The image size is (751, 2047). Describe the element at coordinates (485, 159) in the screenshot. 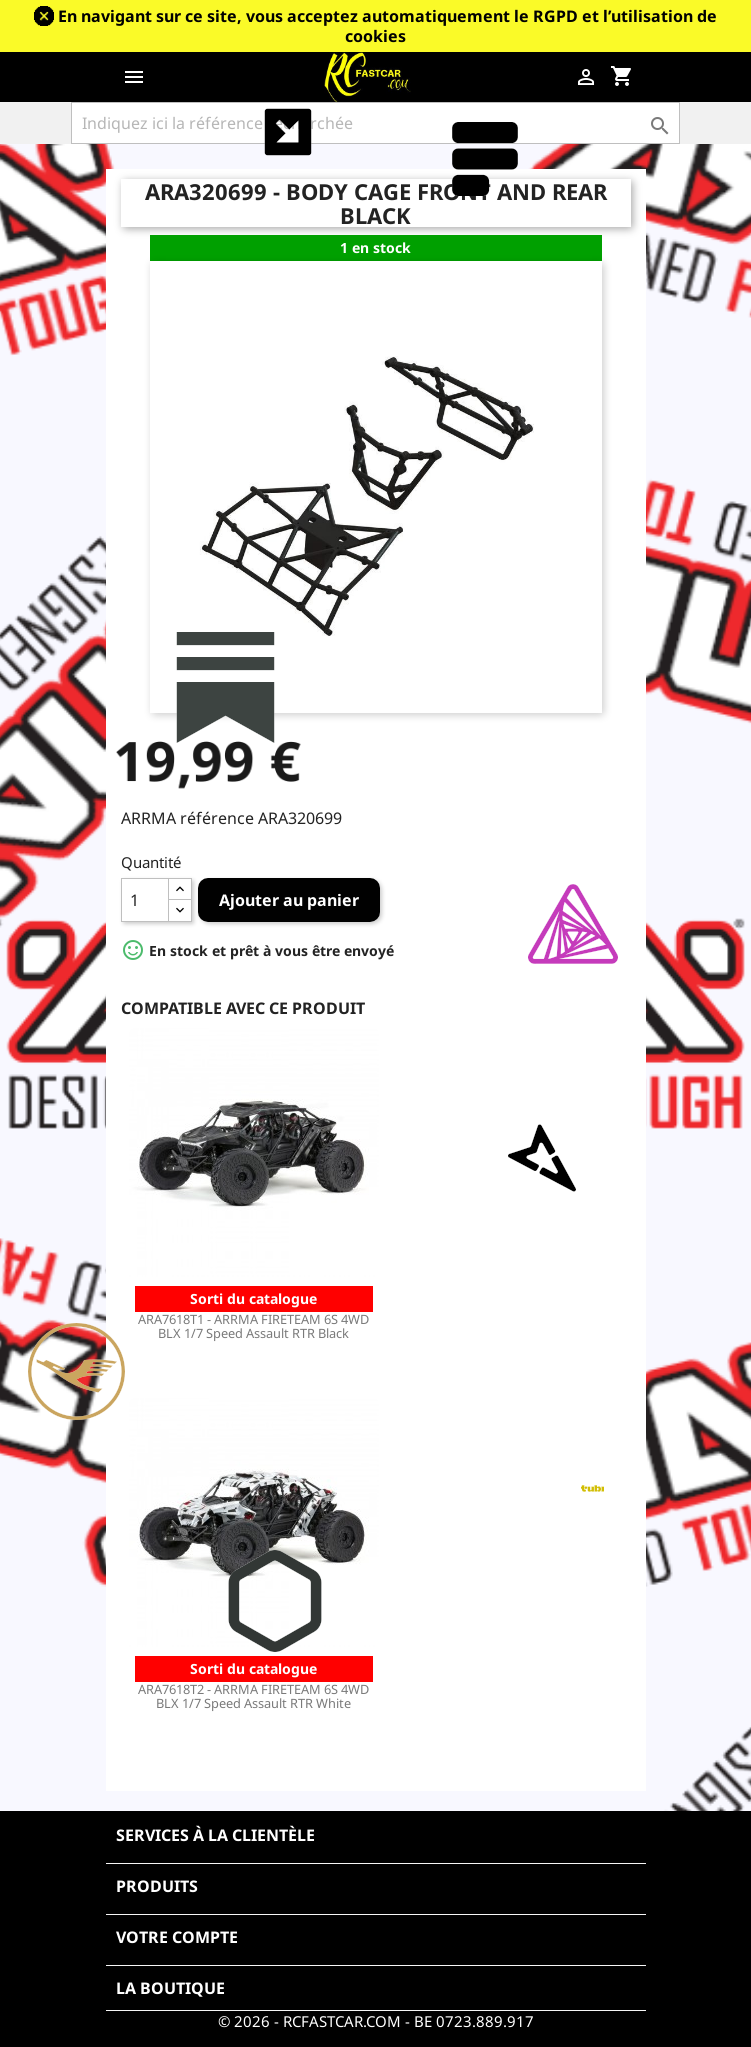

I see `Formspree form backend service logo` at that location.